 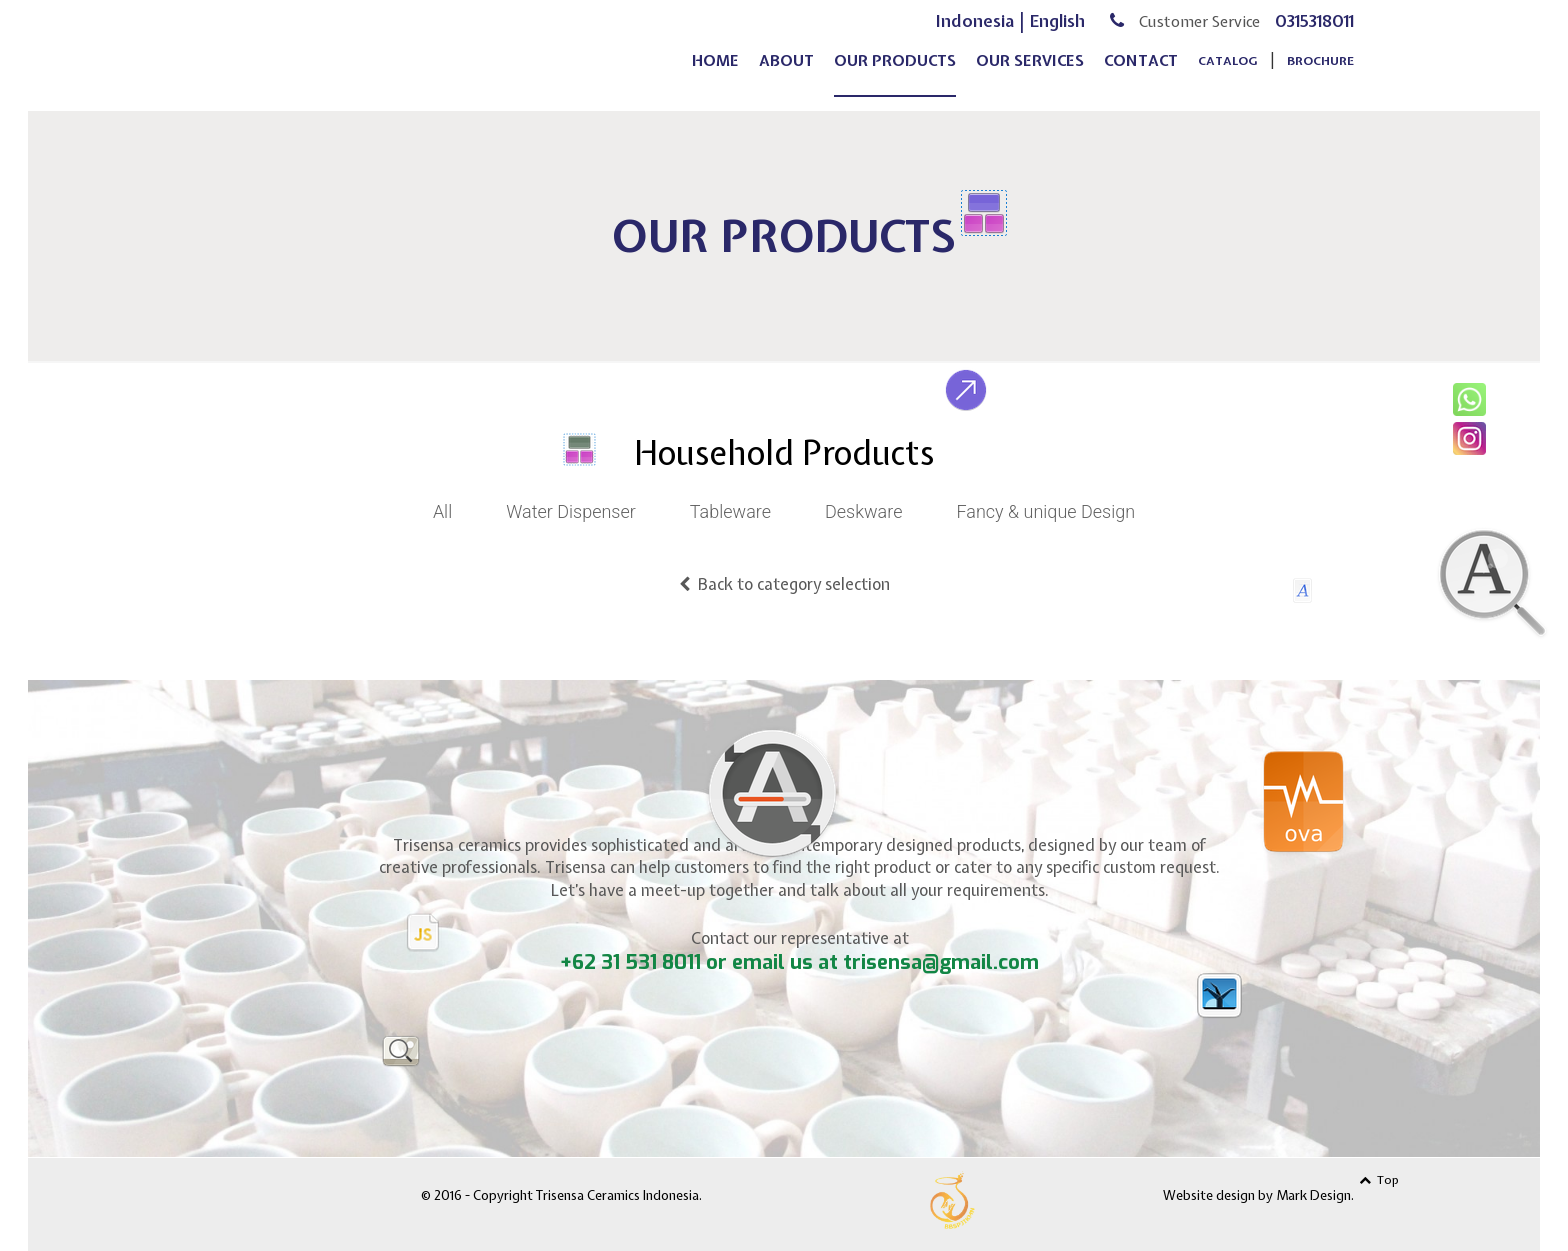 I want to click on open a font file, so click(x=1302, y=590).